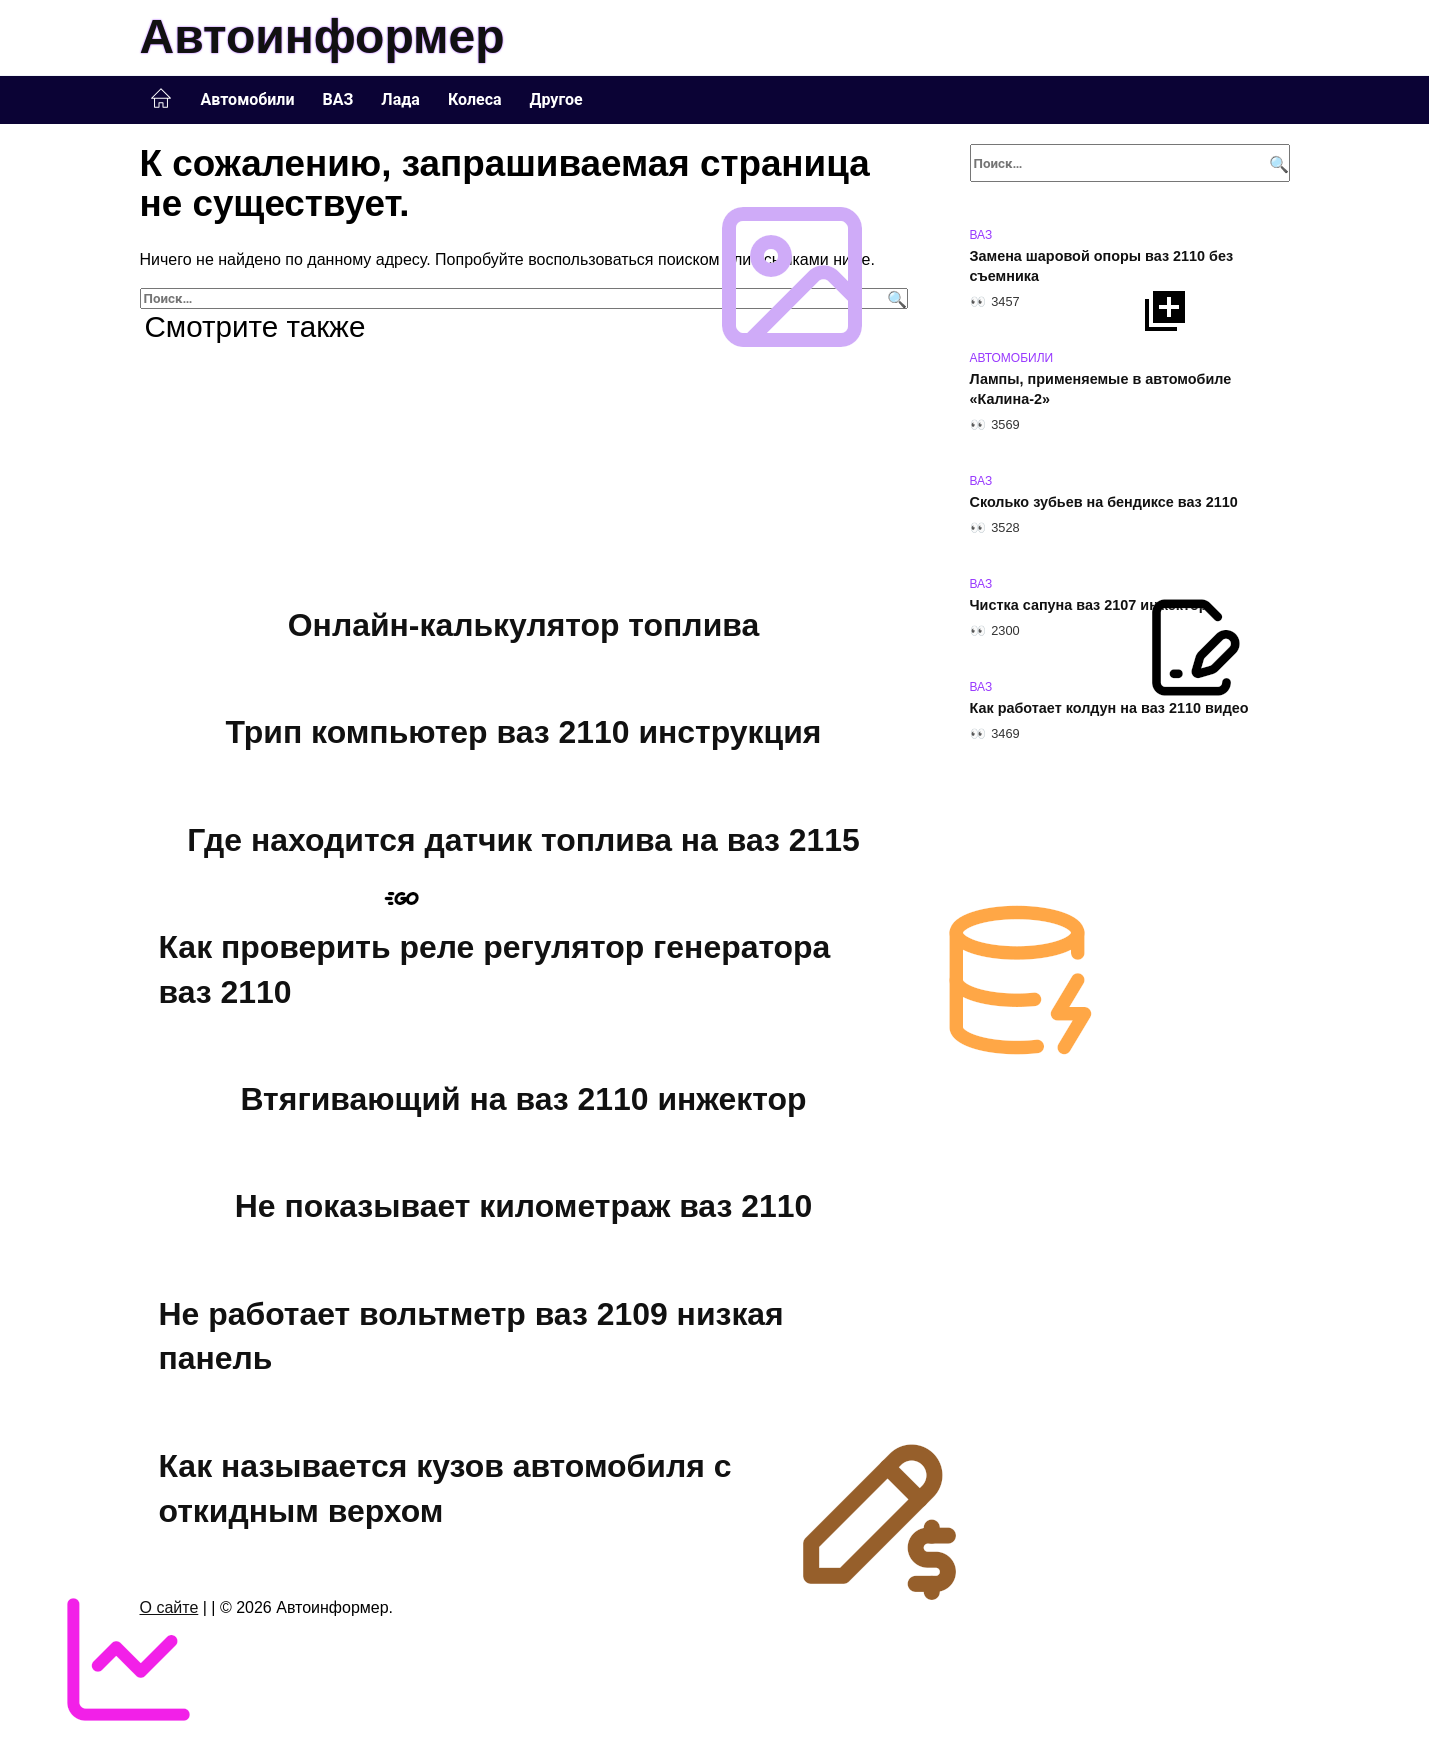  Describe the element at coordinates (1191, 647) in the screenshot. I see `edit document` at that location.